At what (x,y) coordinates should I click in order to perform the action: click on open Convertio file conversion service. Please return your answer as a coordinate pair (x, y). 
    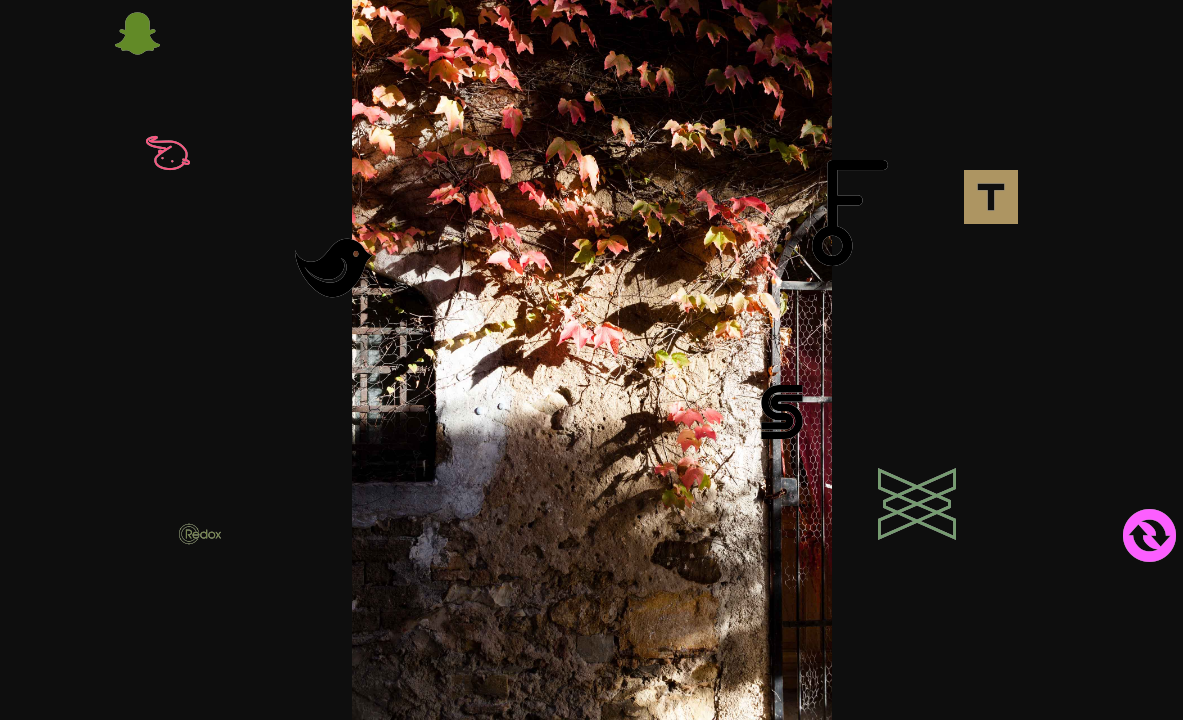
    Looking at the image, I should click on (1149, 535).